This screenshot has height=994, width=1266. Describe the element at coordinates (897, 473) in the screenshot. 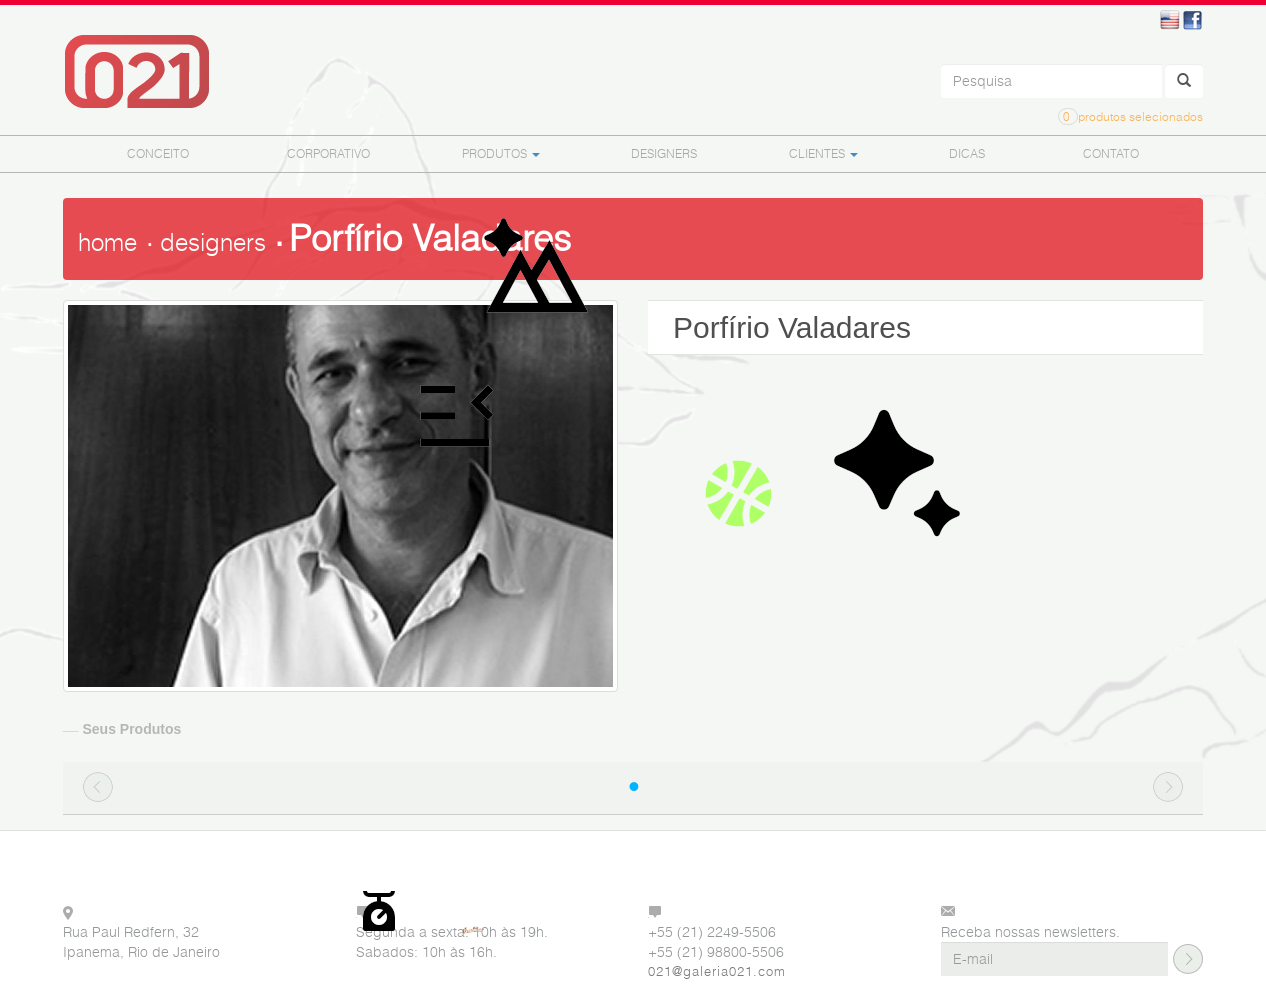

I see `open Google Bard AI assistant` at that location.